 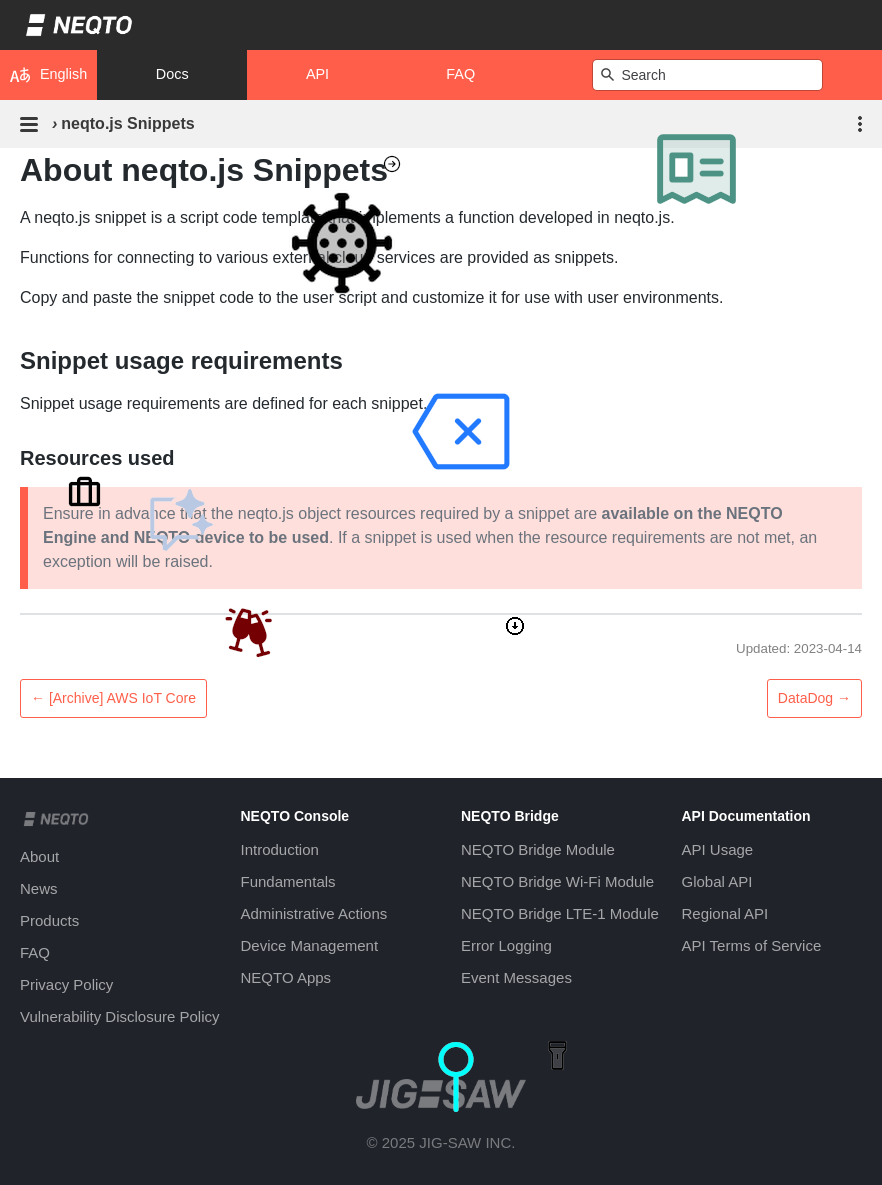 I want to click on delete the last character entered, so click(x=464, y=431).